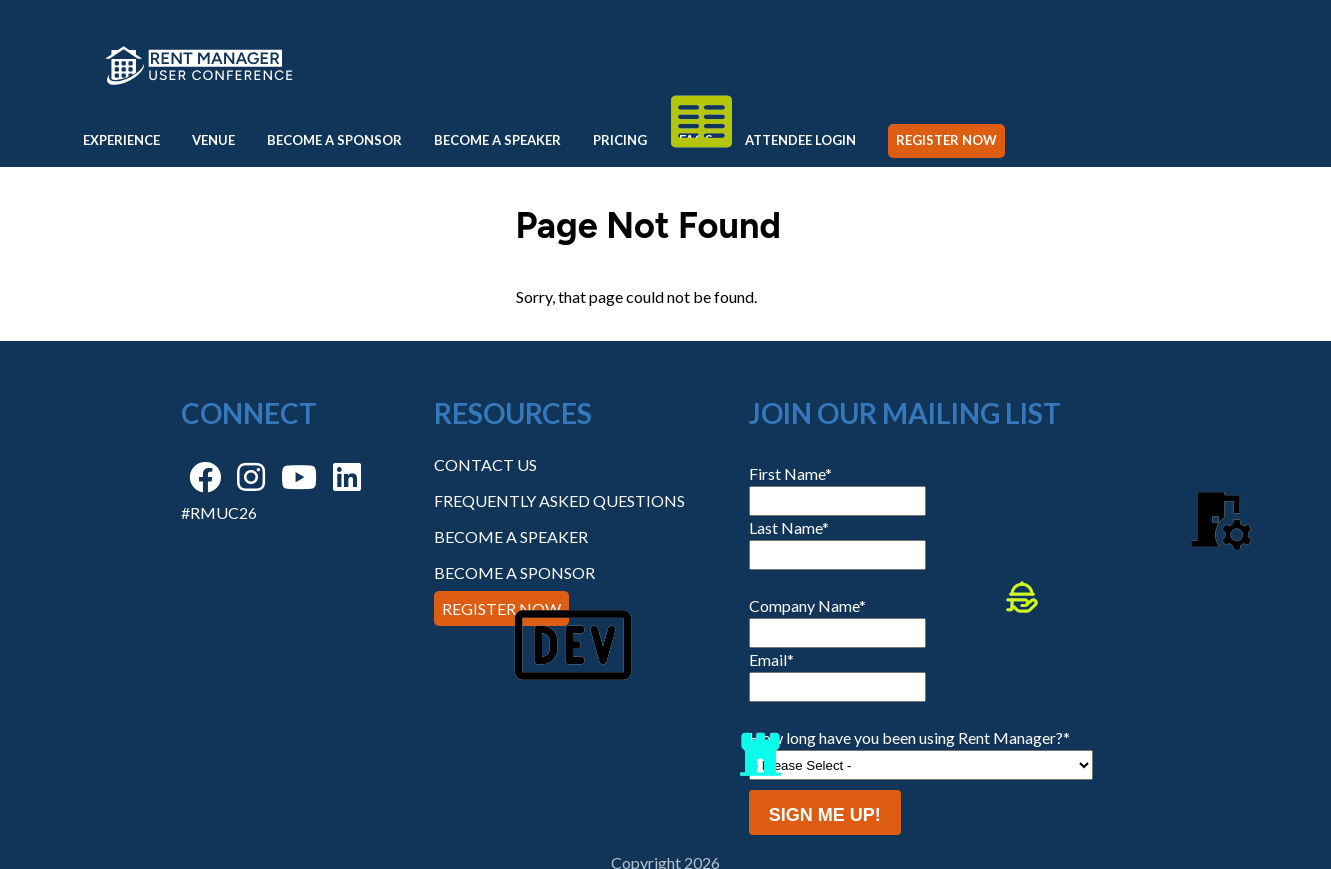 The image size is (1331, 869). I want to click on access castle or fortress-themed game features, so click(760, 753).